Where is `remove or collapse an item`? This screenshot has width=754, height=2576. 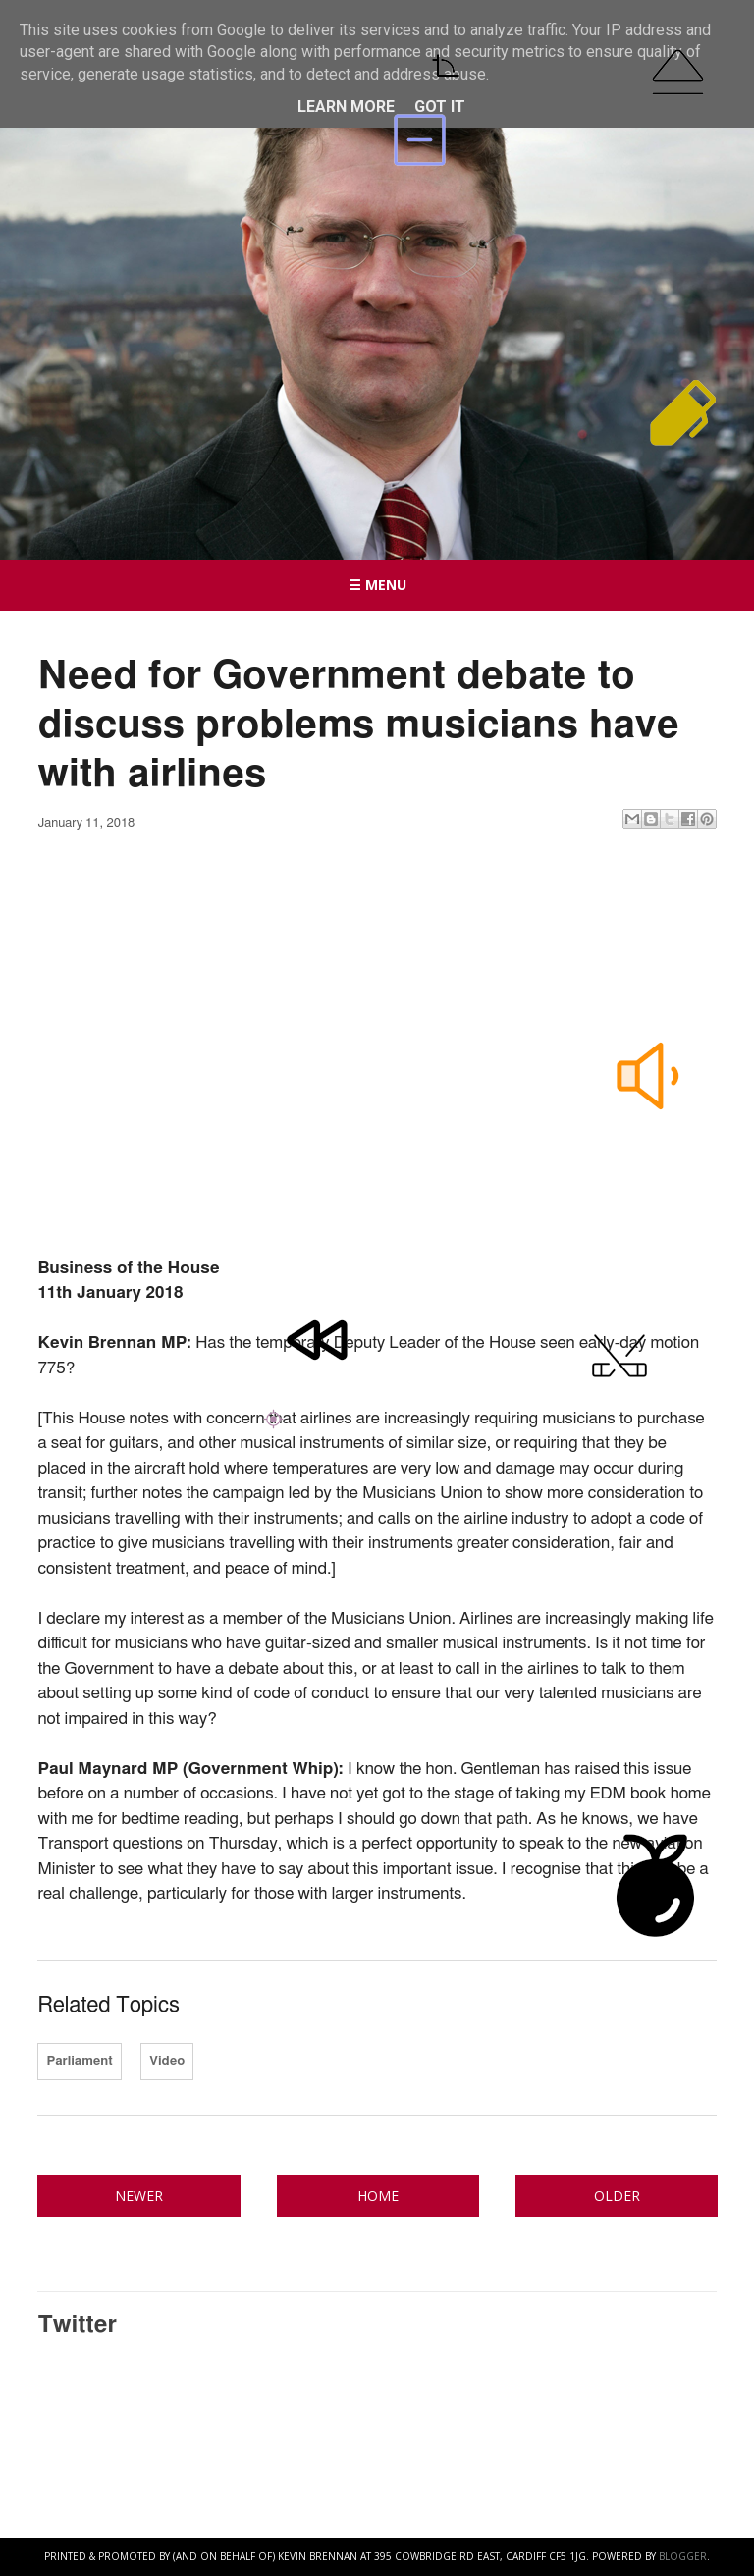
remove or collapse an item is located at coordinates (419, 139).